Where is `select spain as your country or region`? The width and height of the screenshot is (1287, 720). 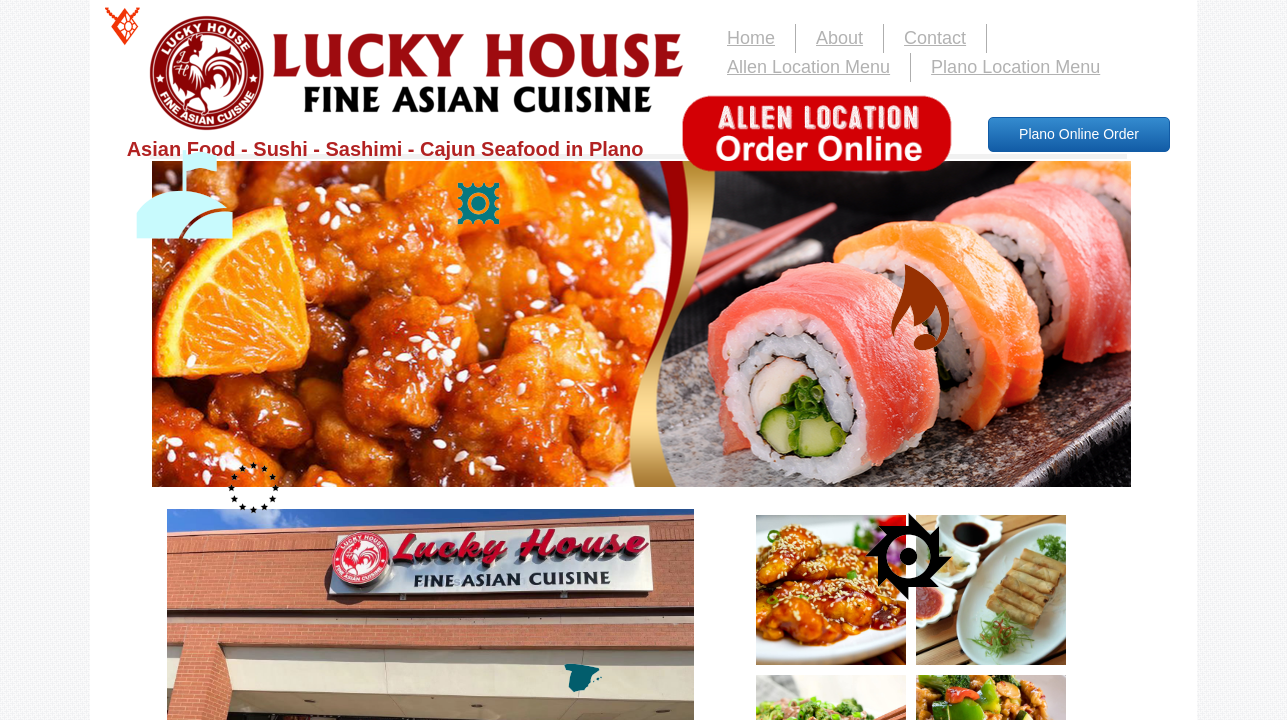
select spain as your country or region is located at coordinates (583, 678).